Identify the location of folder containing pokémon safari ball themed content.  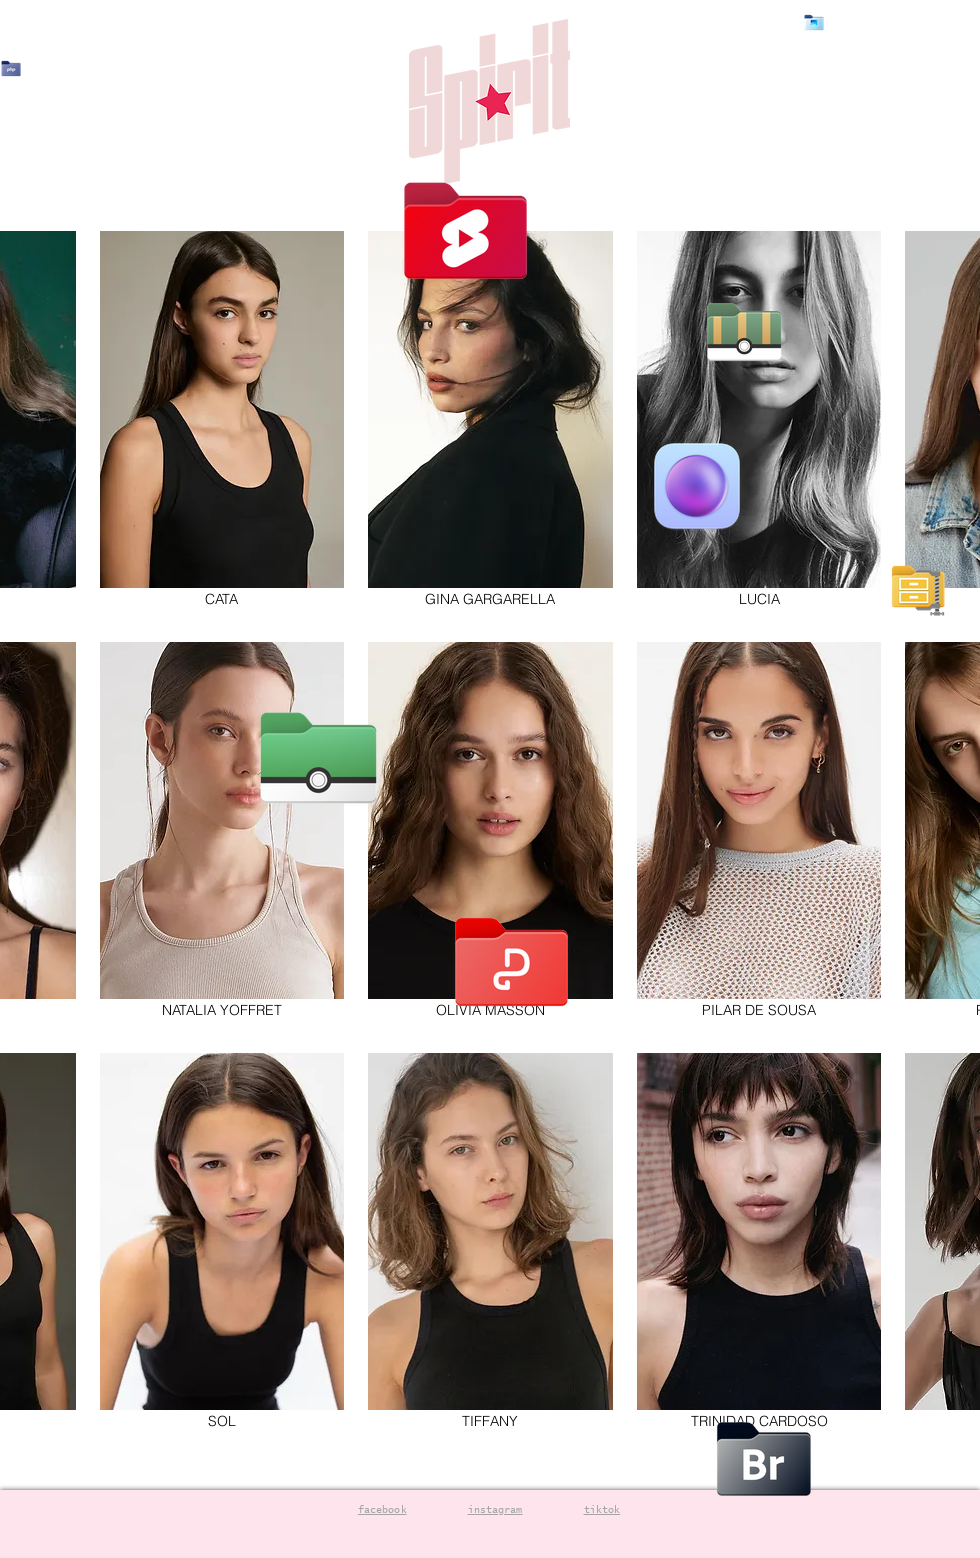
(744, 334).